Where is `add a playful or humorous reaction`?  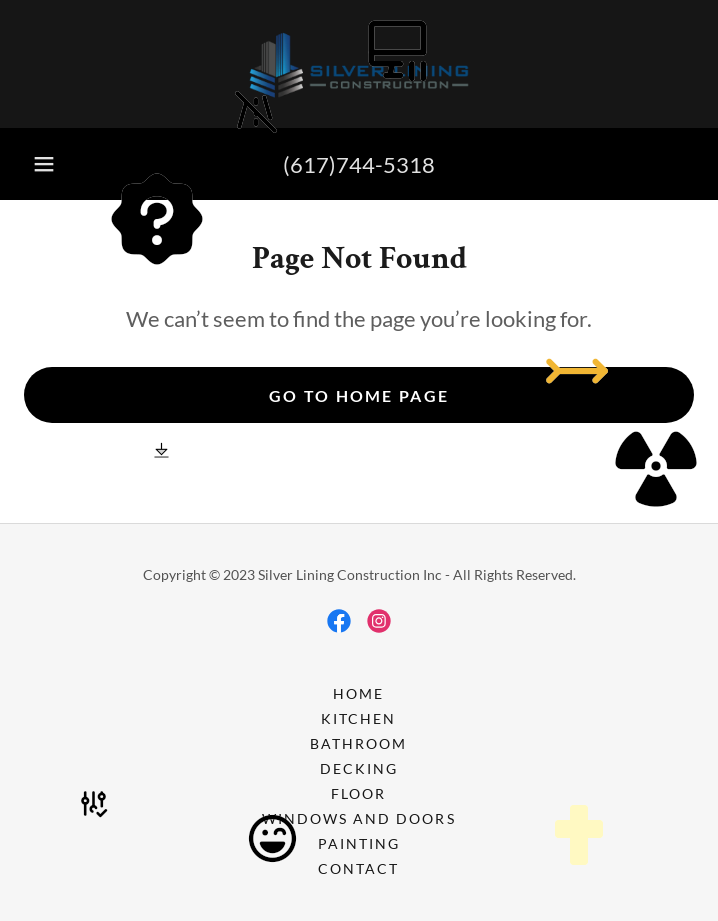
add a playful or humorous reaction is located at coordinates (272, 838).